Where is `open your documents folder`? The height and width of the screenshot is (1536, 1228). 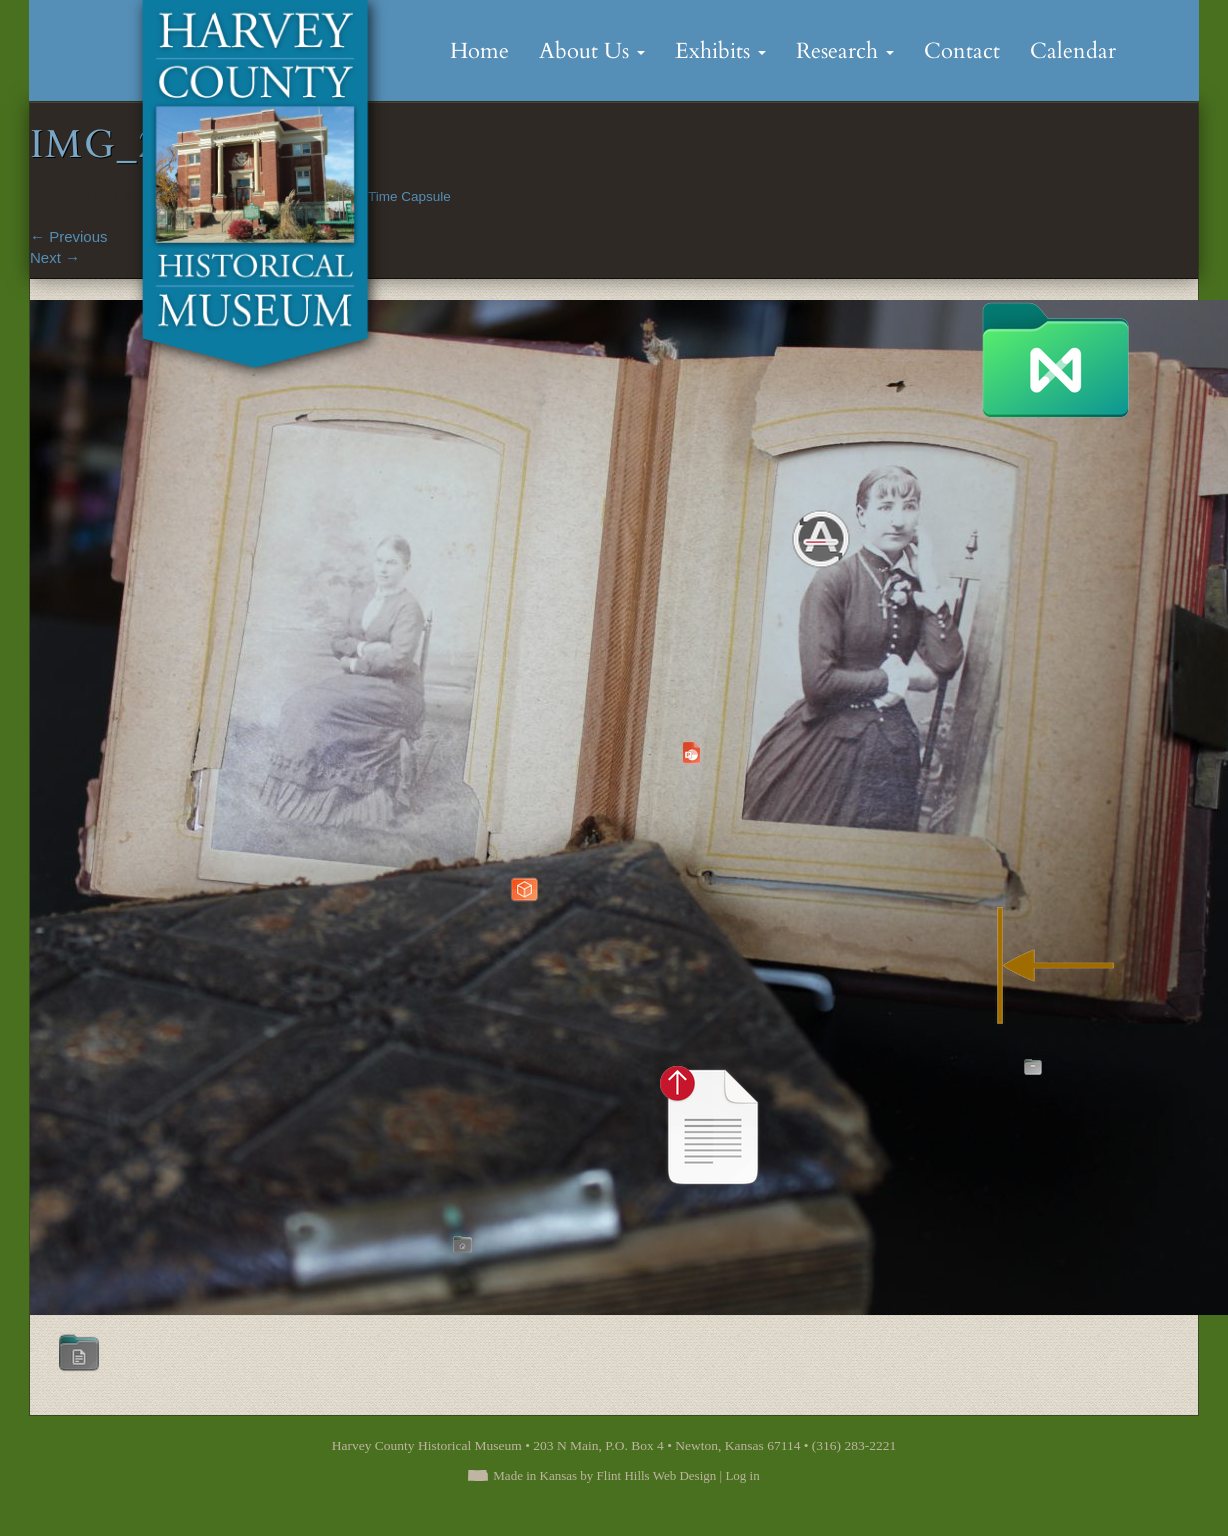 open your documents folder is located at coordinates (79, 1352).